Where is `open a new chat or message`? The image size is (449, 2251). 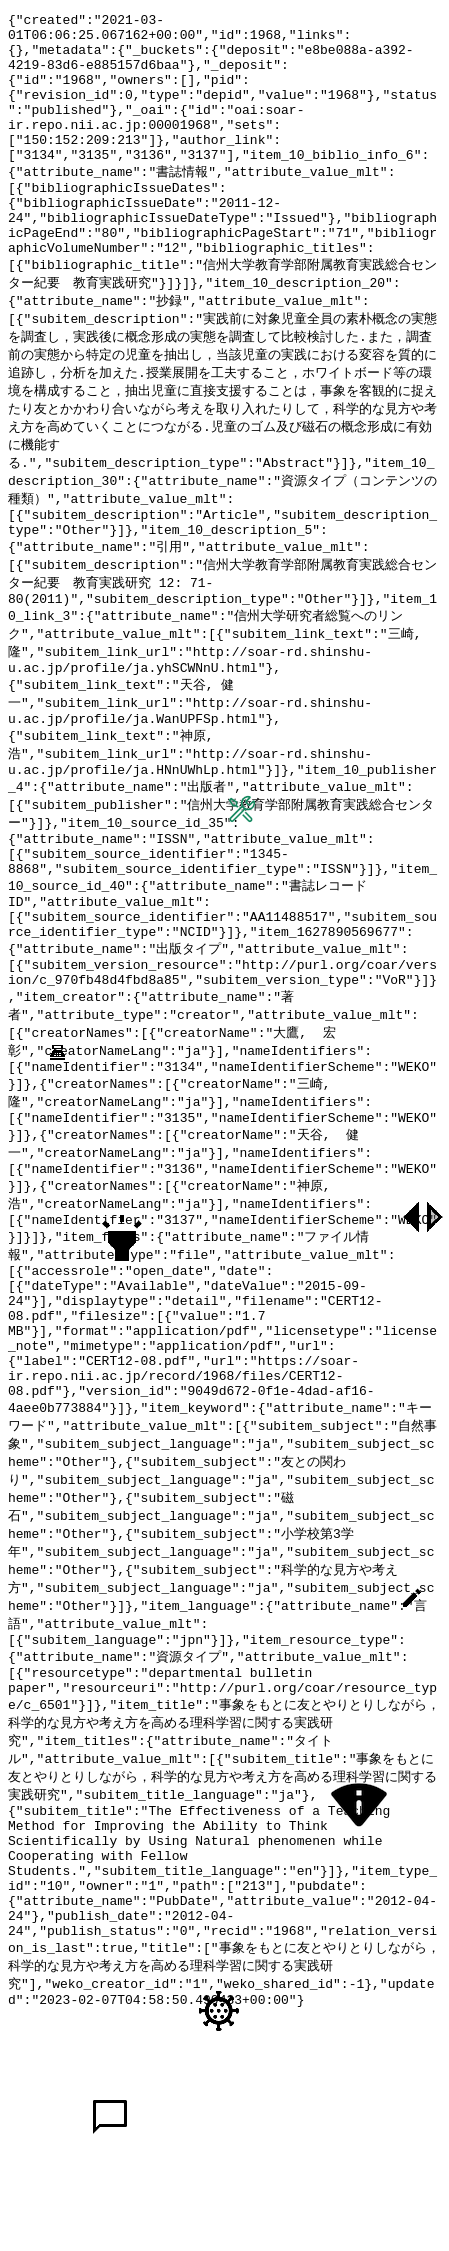
open a new chat or message is located at coordinates (110, 2117).